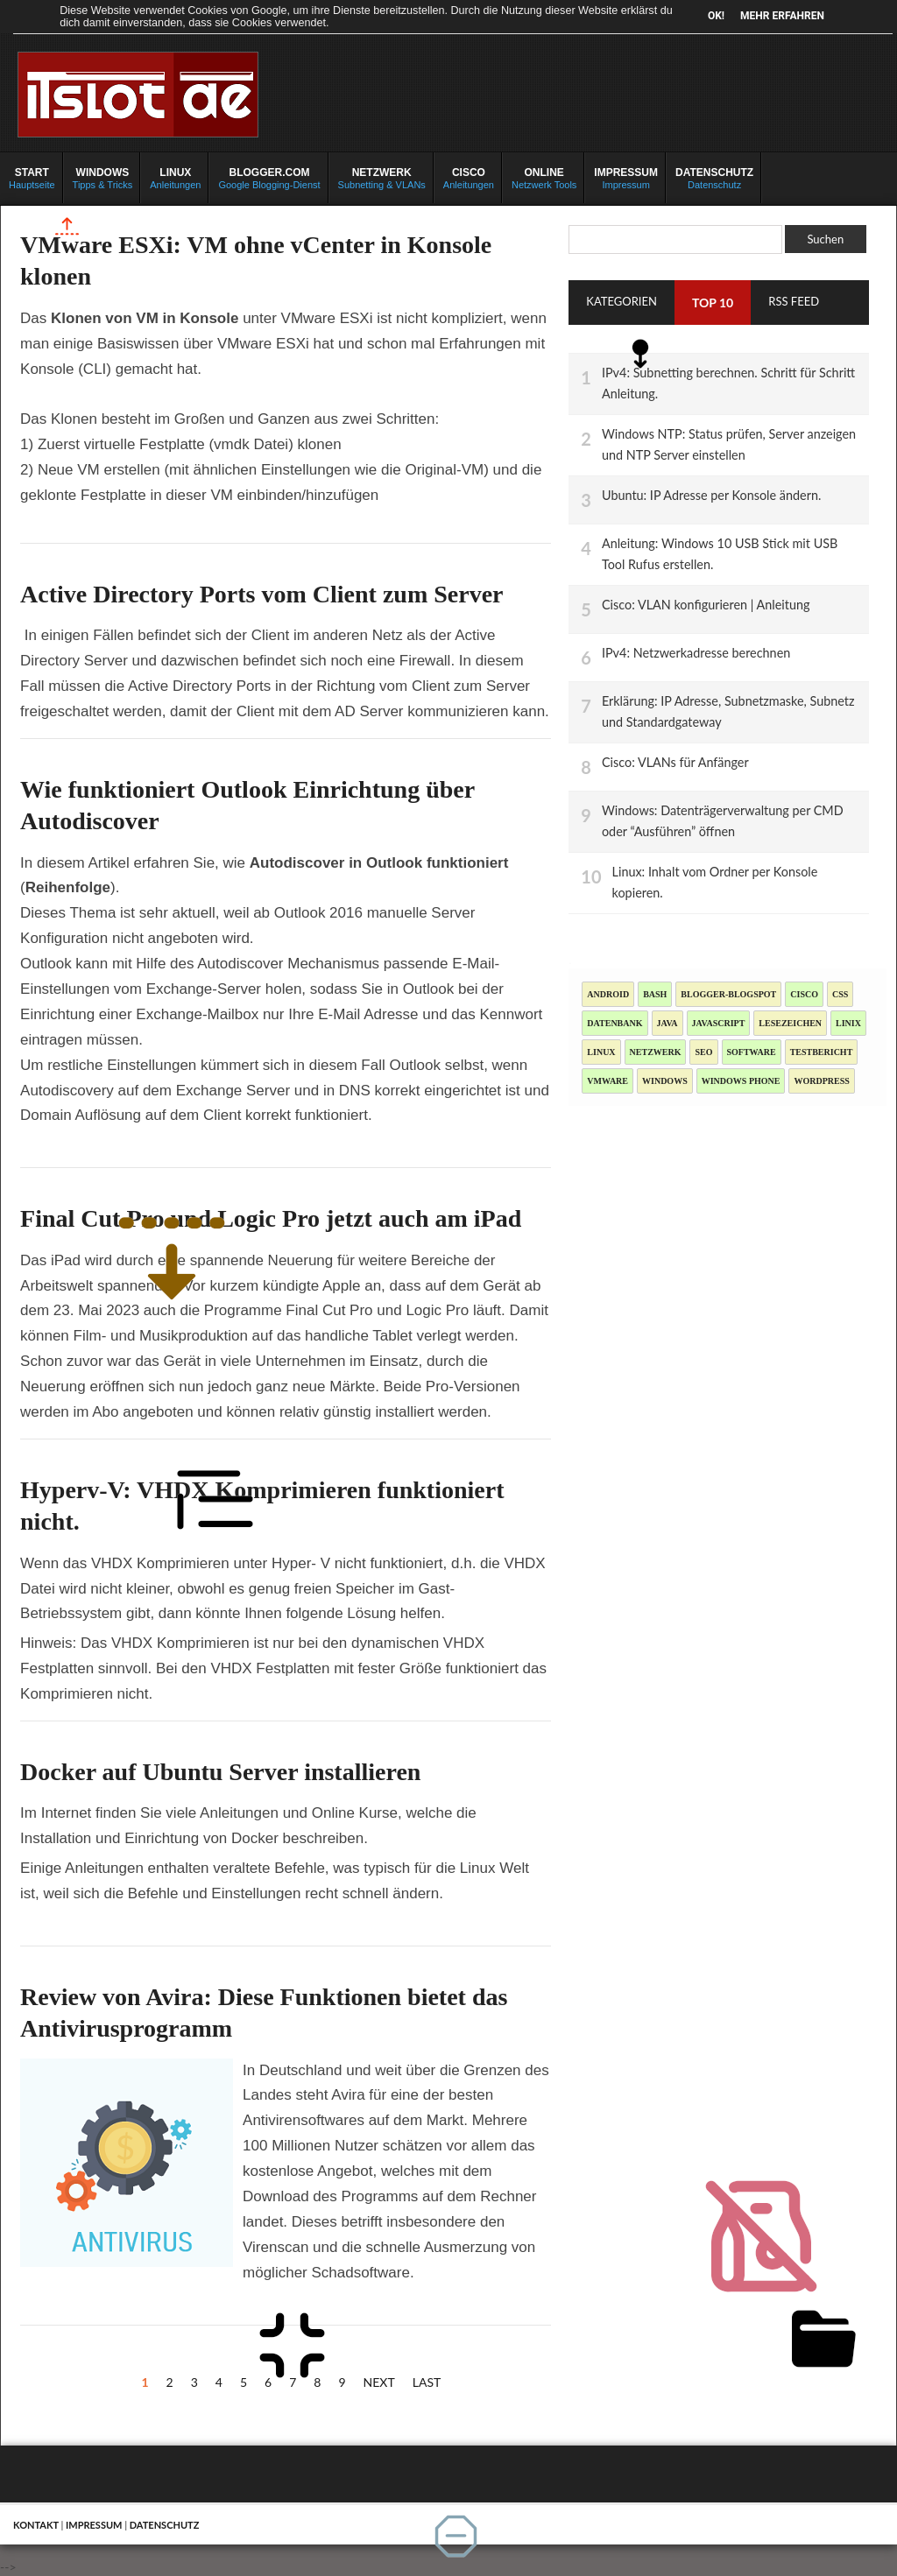  Describe the element at coordinates (215, 1497) in the screenshot. I see `insert a block quote` at that location.